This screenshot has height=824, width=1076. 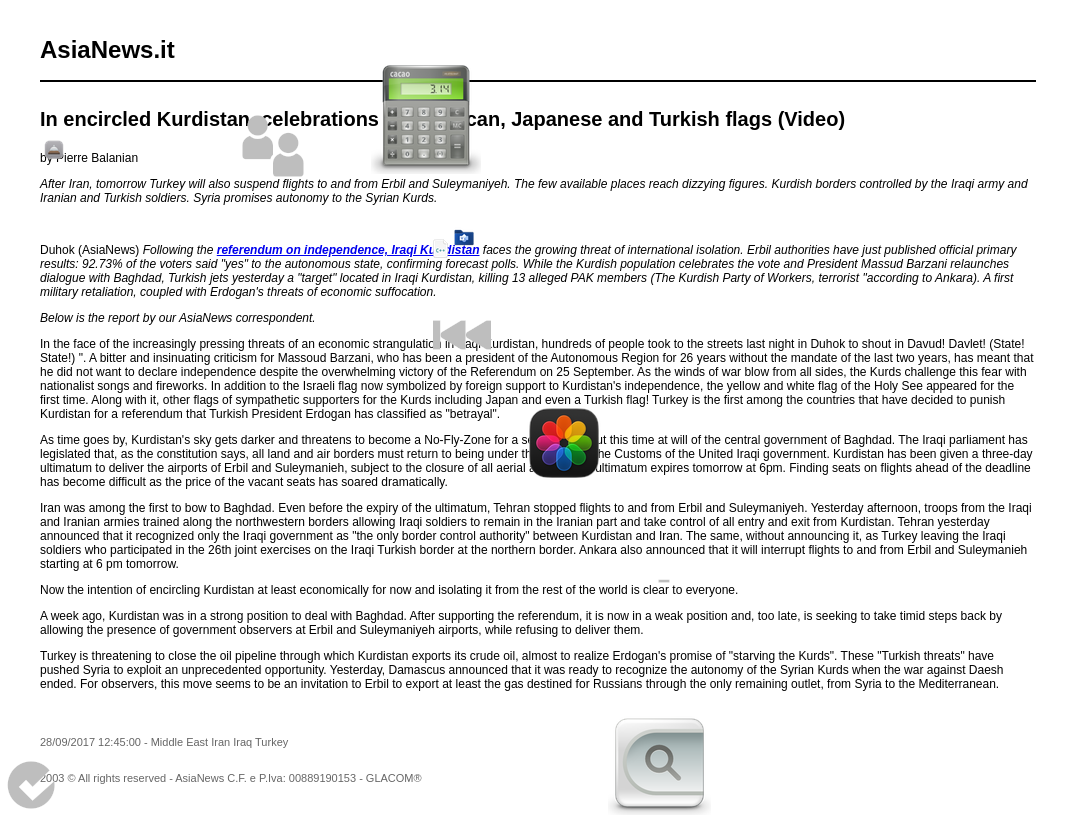 I want to click on open search preferences or settings, so click(x=659, y=763).